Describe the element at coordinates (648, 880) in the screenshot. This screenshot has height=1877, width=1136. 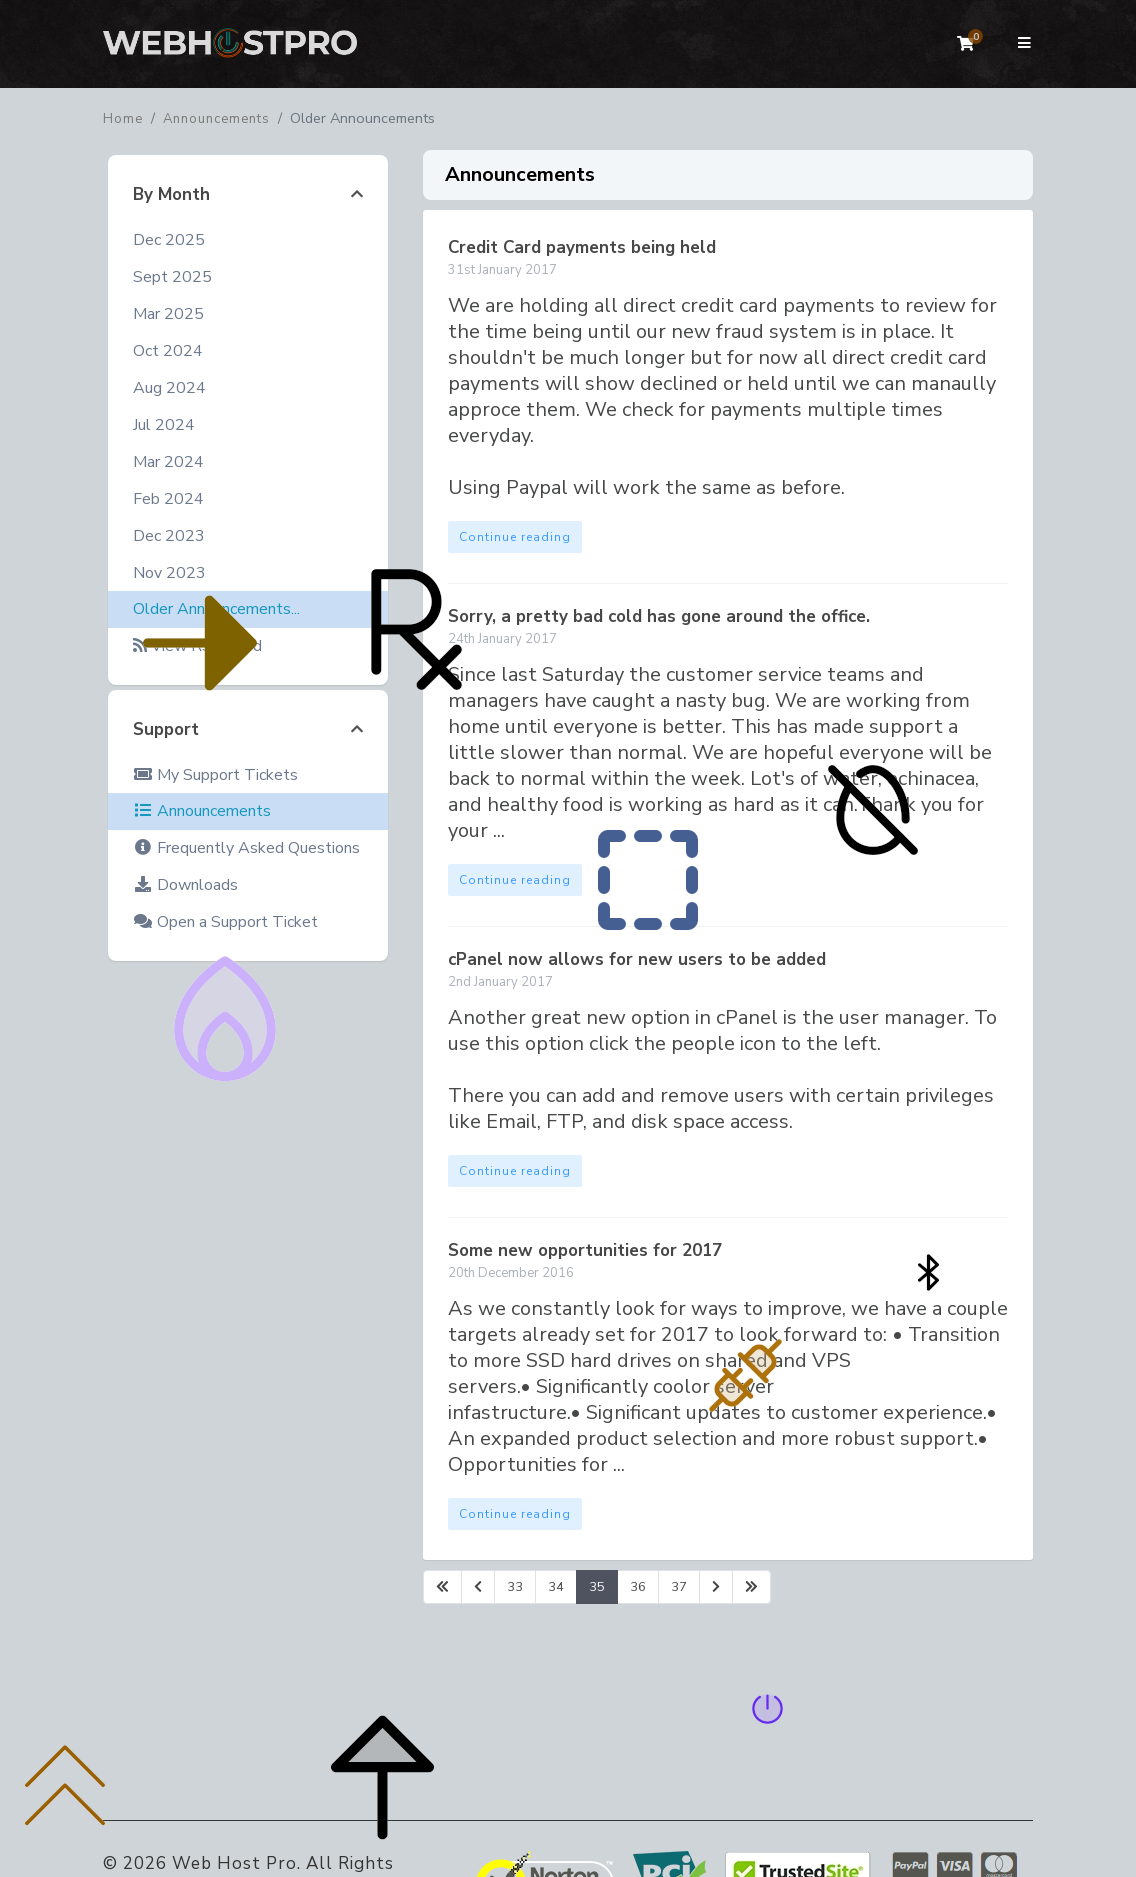
I see `select or crop an area` at that location.